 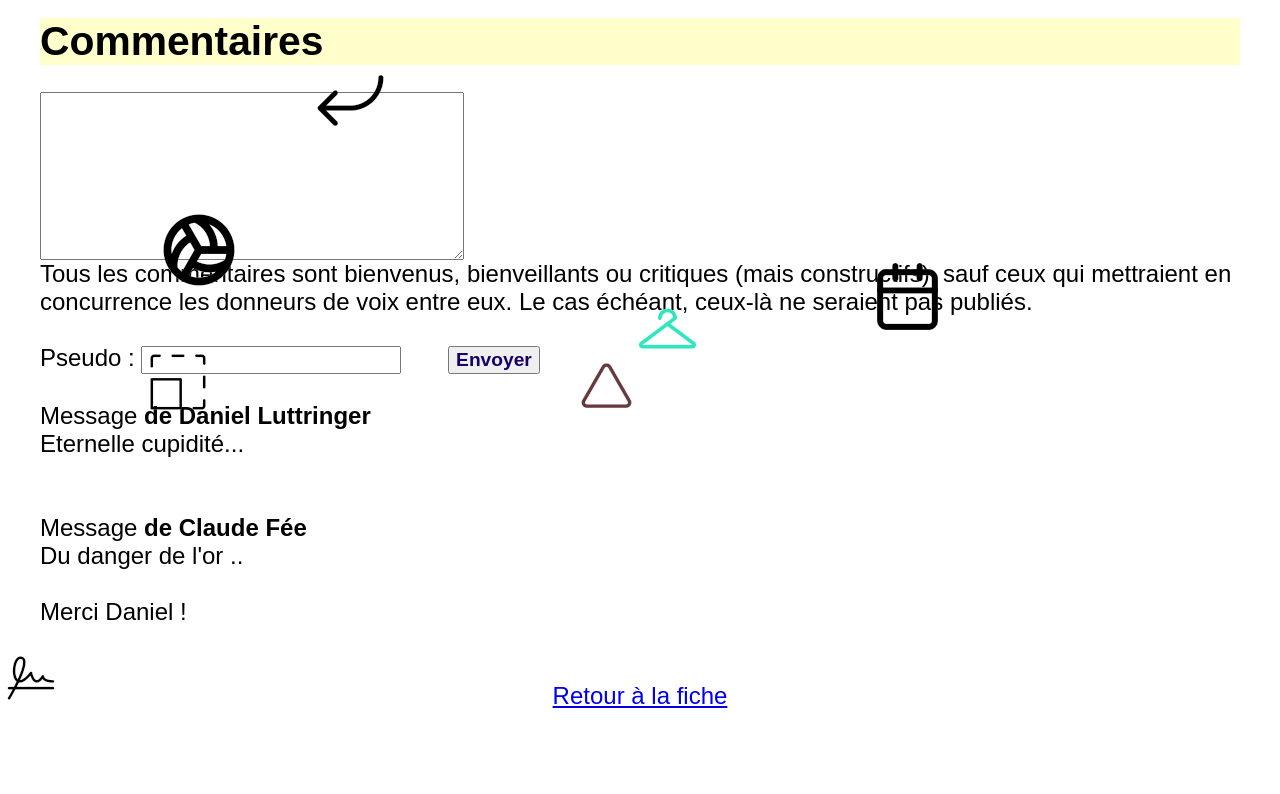 What do you see at coordinates (907, 296) in the screenshot?
I see `view or open calendar` at bounding box center [907, 296].